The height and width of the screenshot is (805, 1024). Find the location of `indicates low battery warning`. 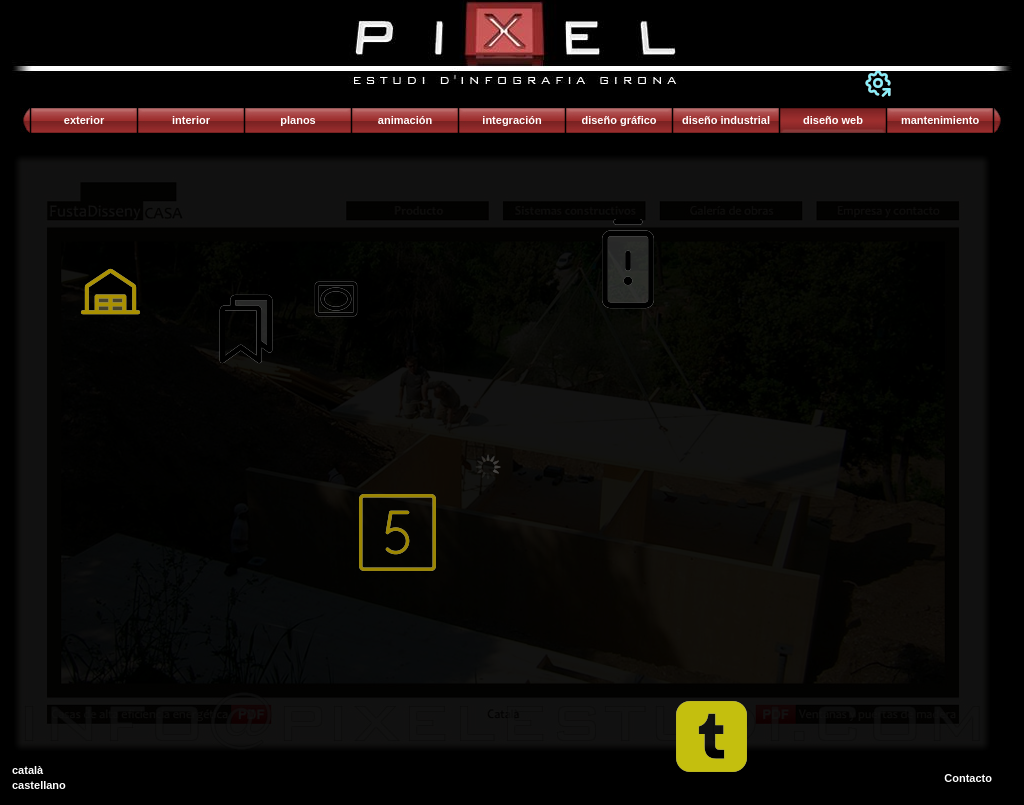

indicates low battery warning is located at coordinates (628, 265).